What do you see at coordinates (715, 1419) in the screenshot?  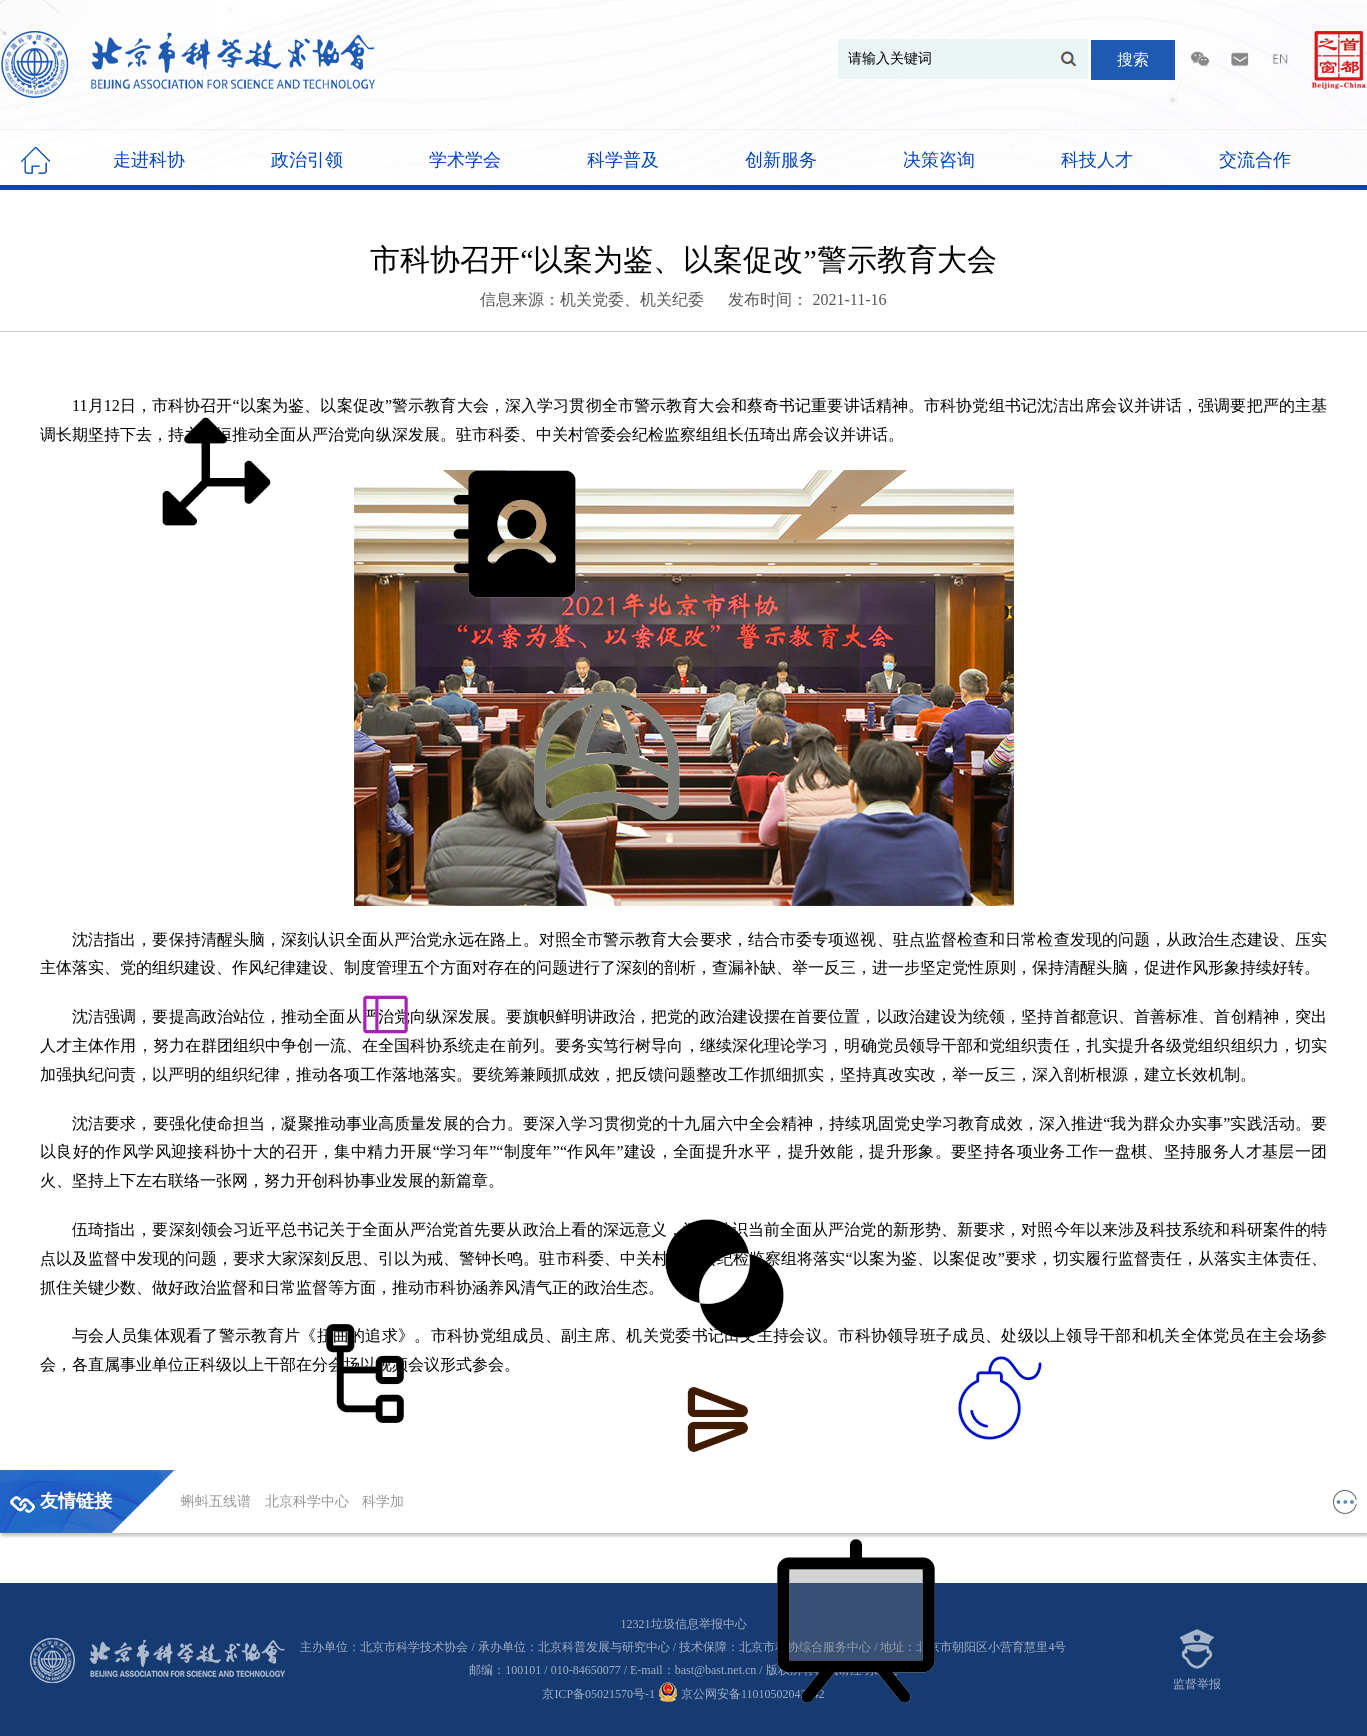 I see `flip image vertically` at bounding box center [715, 1419].